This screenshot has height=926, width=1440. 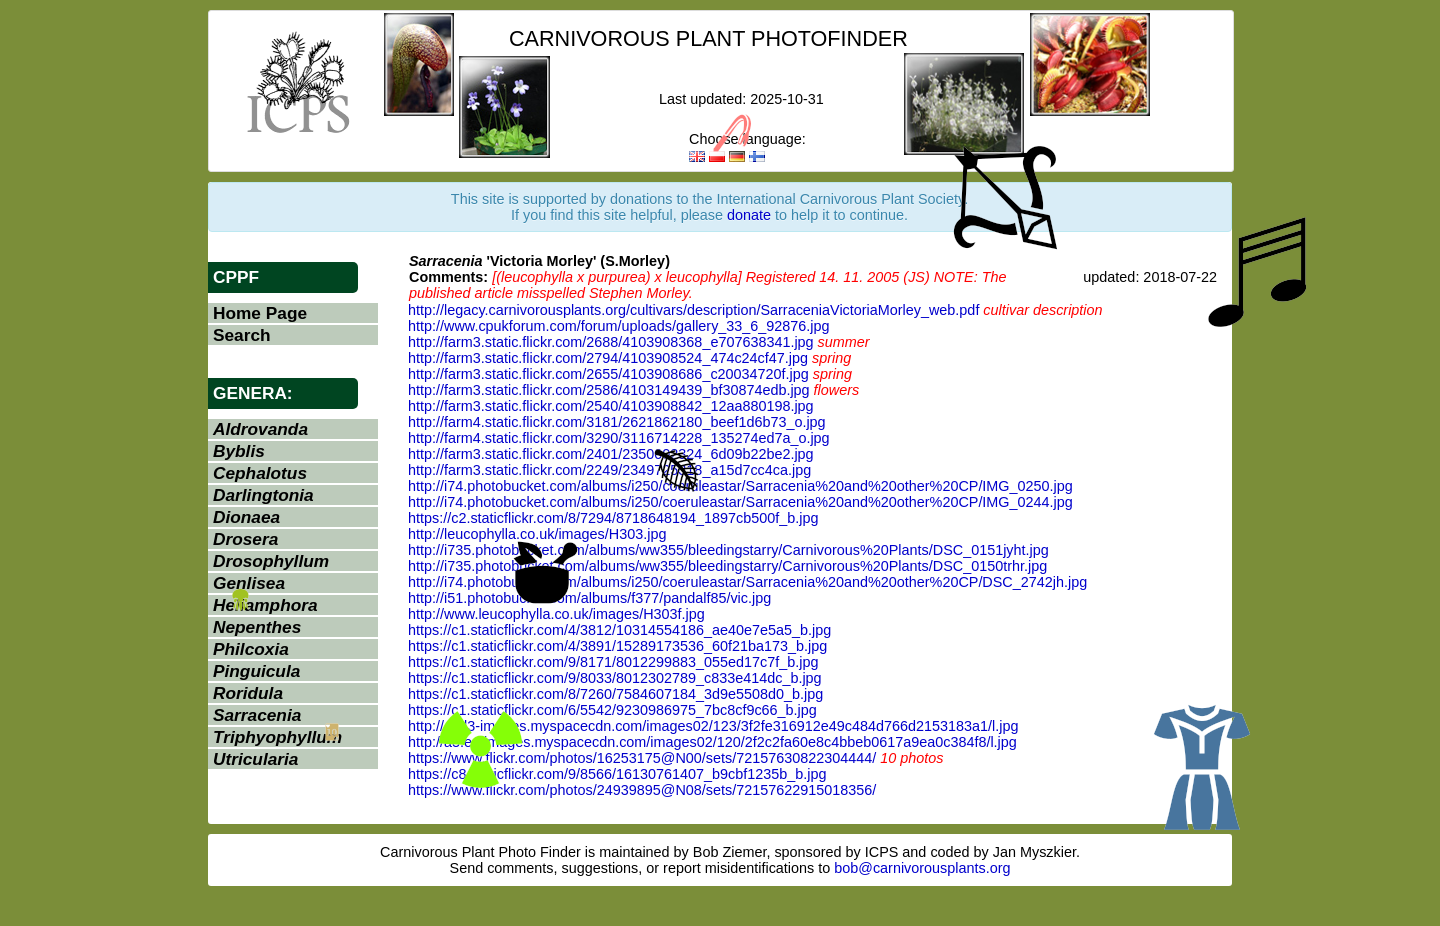 I want to click on access the potion crafting menu, so click(x=545, y=572).